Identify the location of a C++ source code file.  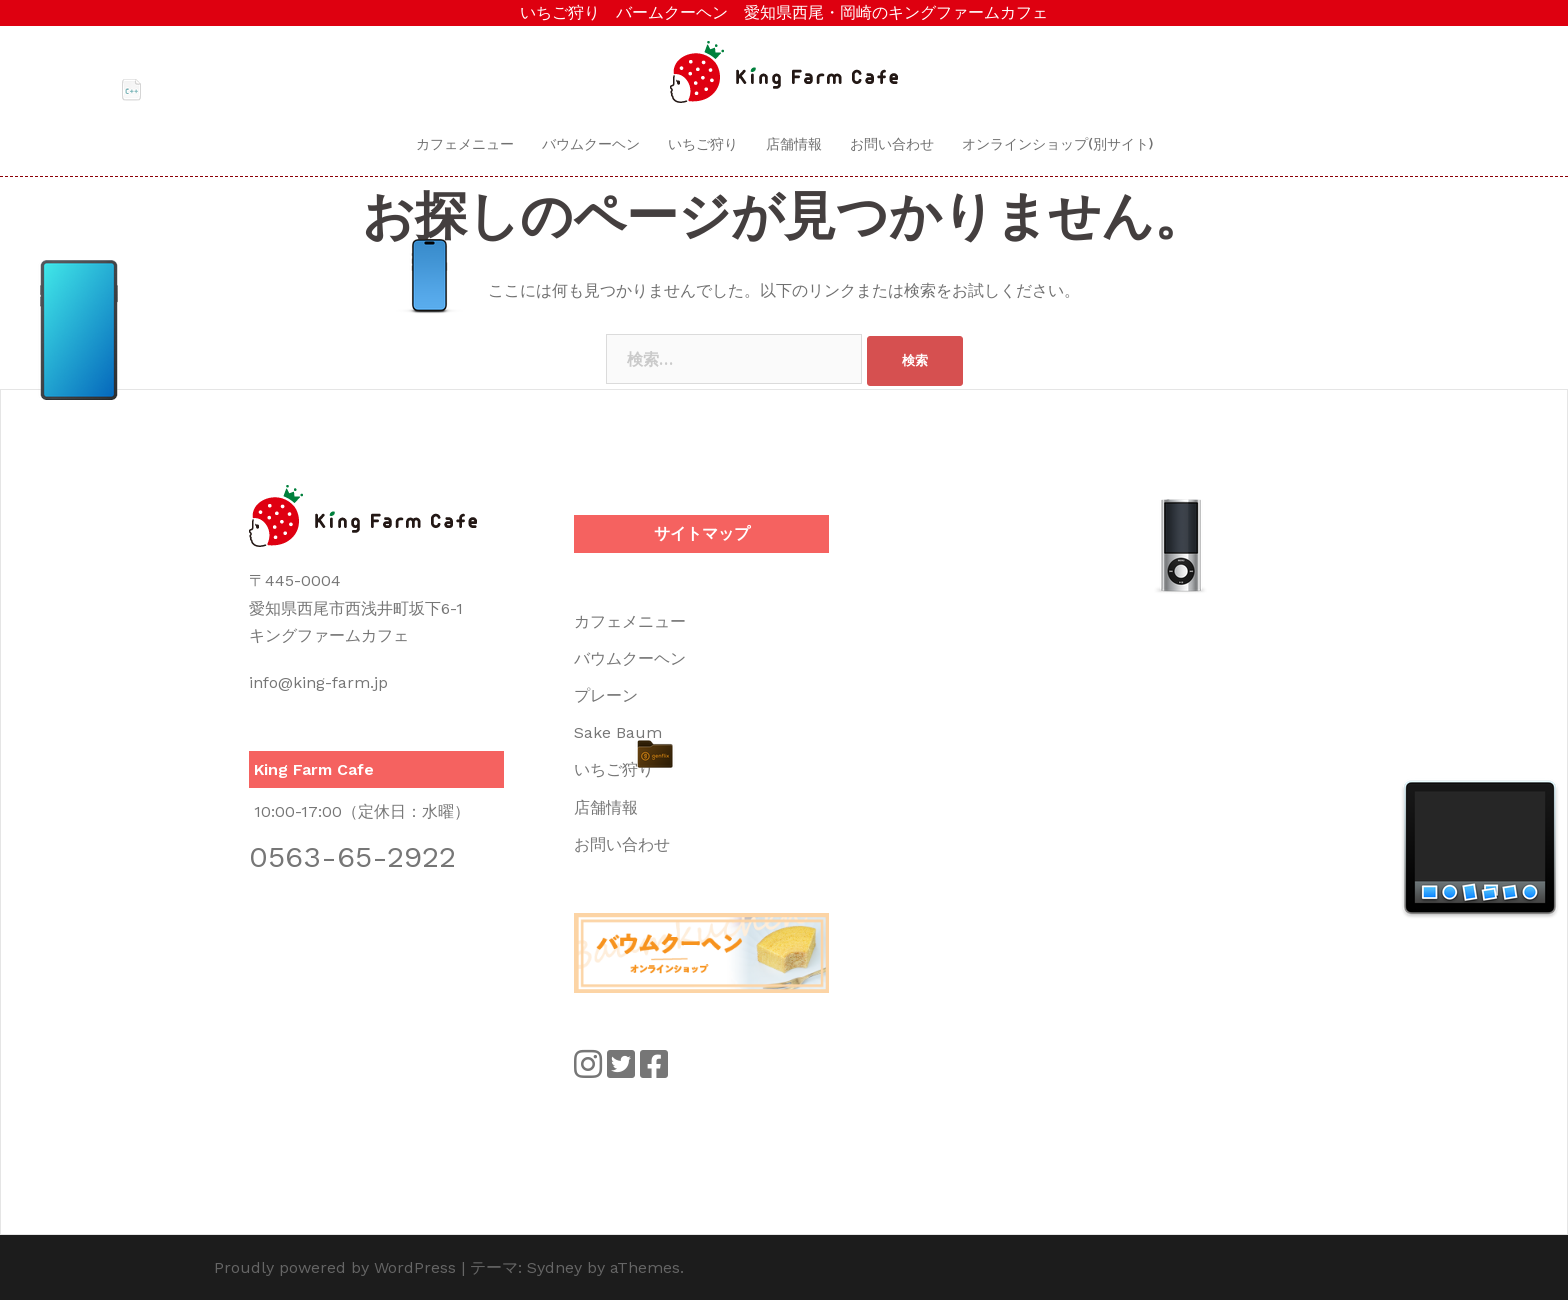
(131, 89).